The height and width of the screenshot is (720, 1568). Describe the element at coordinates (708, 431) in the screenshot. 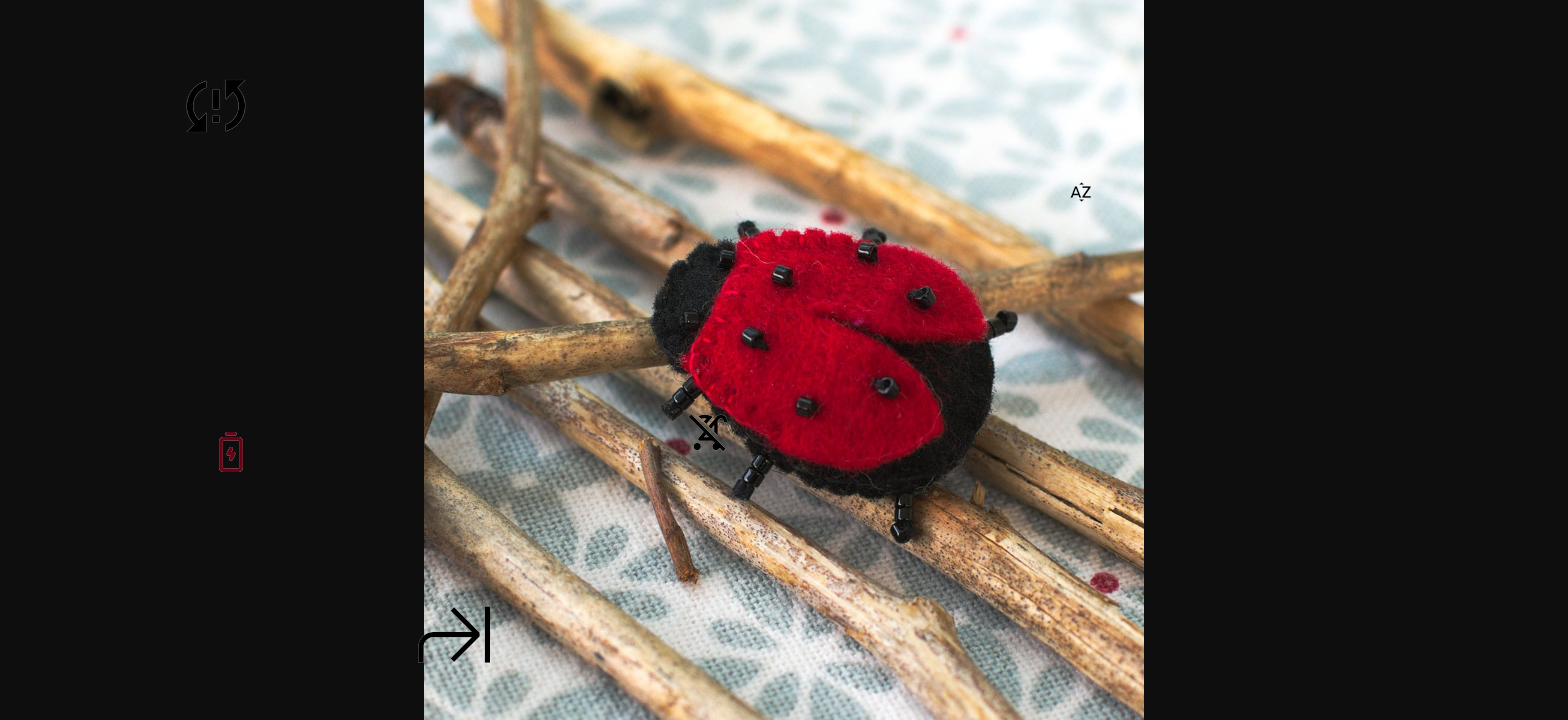

I see `strollers not permitted in this area` at that location.